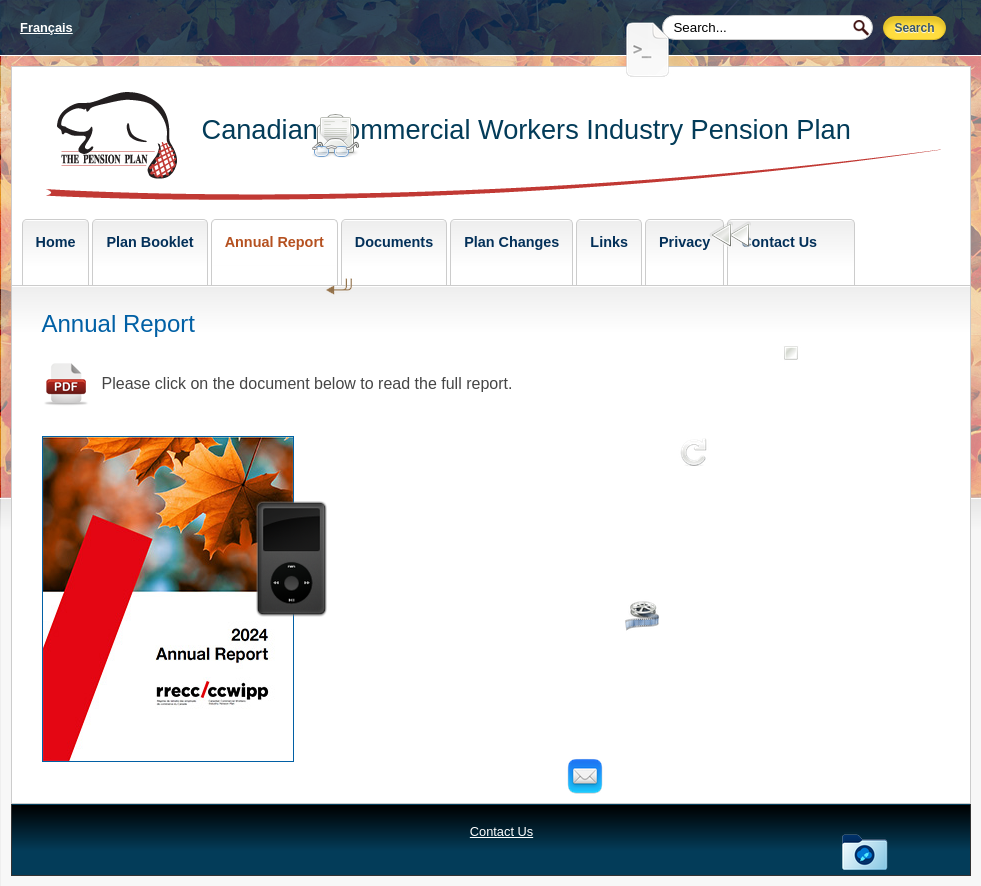 This screenshot has height=886, width=981. Describe the element at coordinates (585, 776) in the screenshot. I see `open the mail app` at that location.